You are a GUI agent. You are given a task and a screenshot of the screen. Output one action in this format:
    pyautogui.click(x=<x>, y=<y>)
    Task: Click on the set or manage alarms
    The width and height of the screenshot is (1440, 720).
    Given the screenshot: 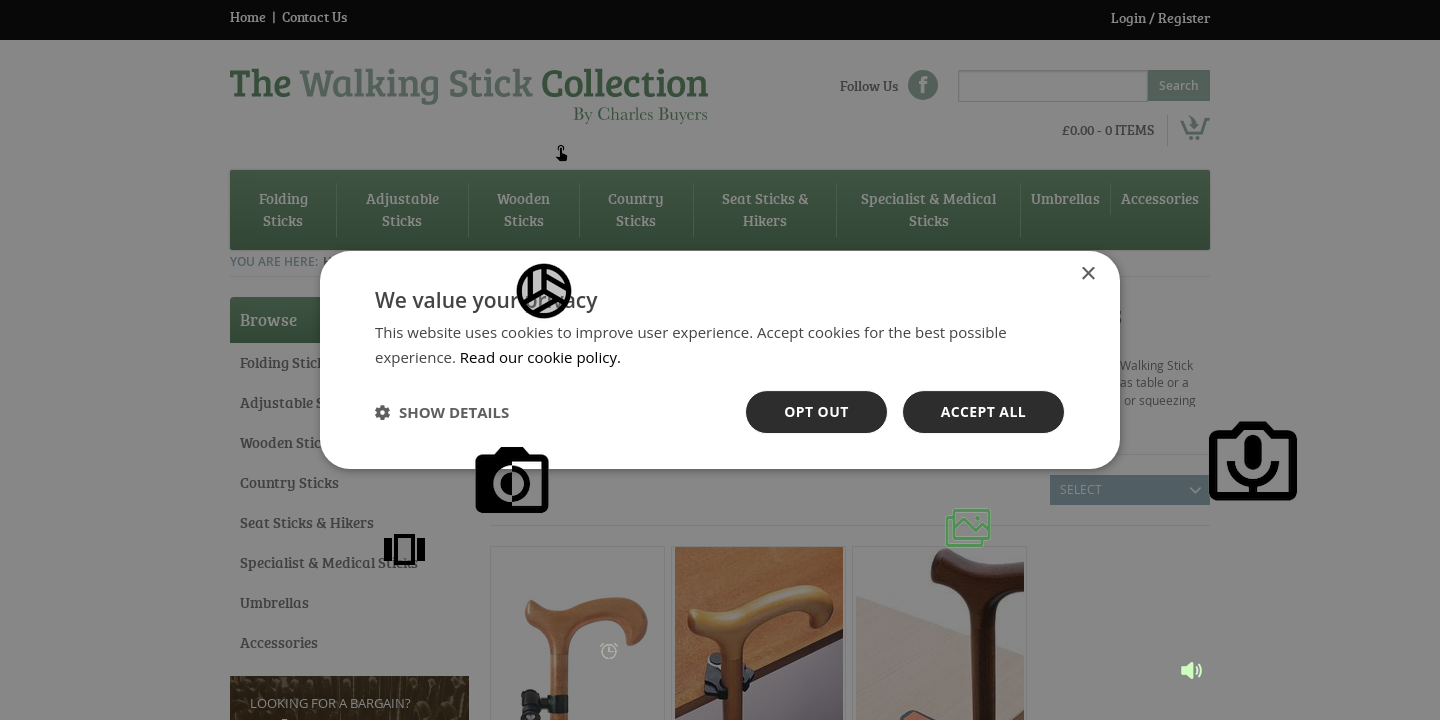 What is the action you would take?
    pyautogui.click(x=609, y=651)
    